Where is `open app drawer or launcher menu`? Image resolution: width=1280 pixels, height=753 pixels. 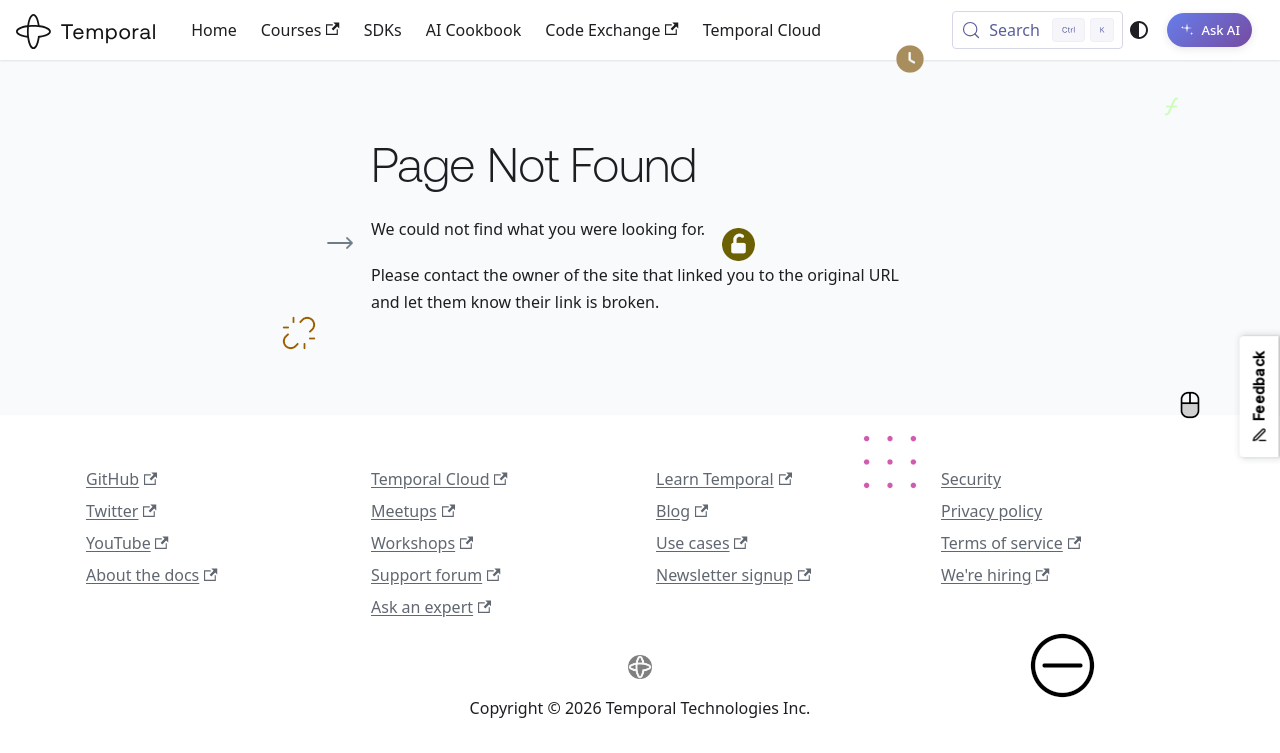
open app drawer or launcher menu is located at coordinates (890, 462).